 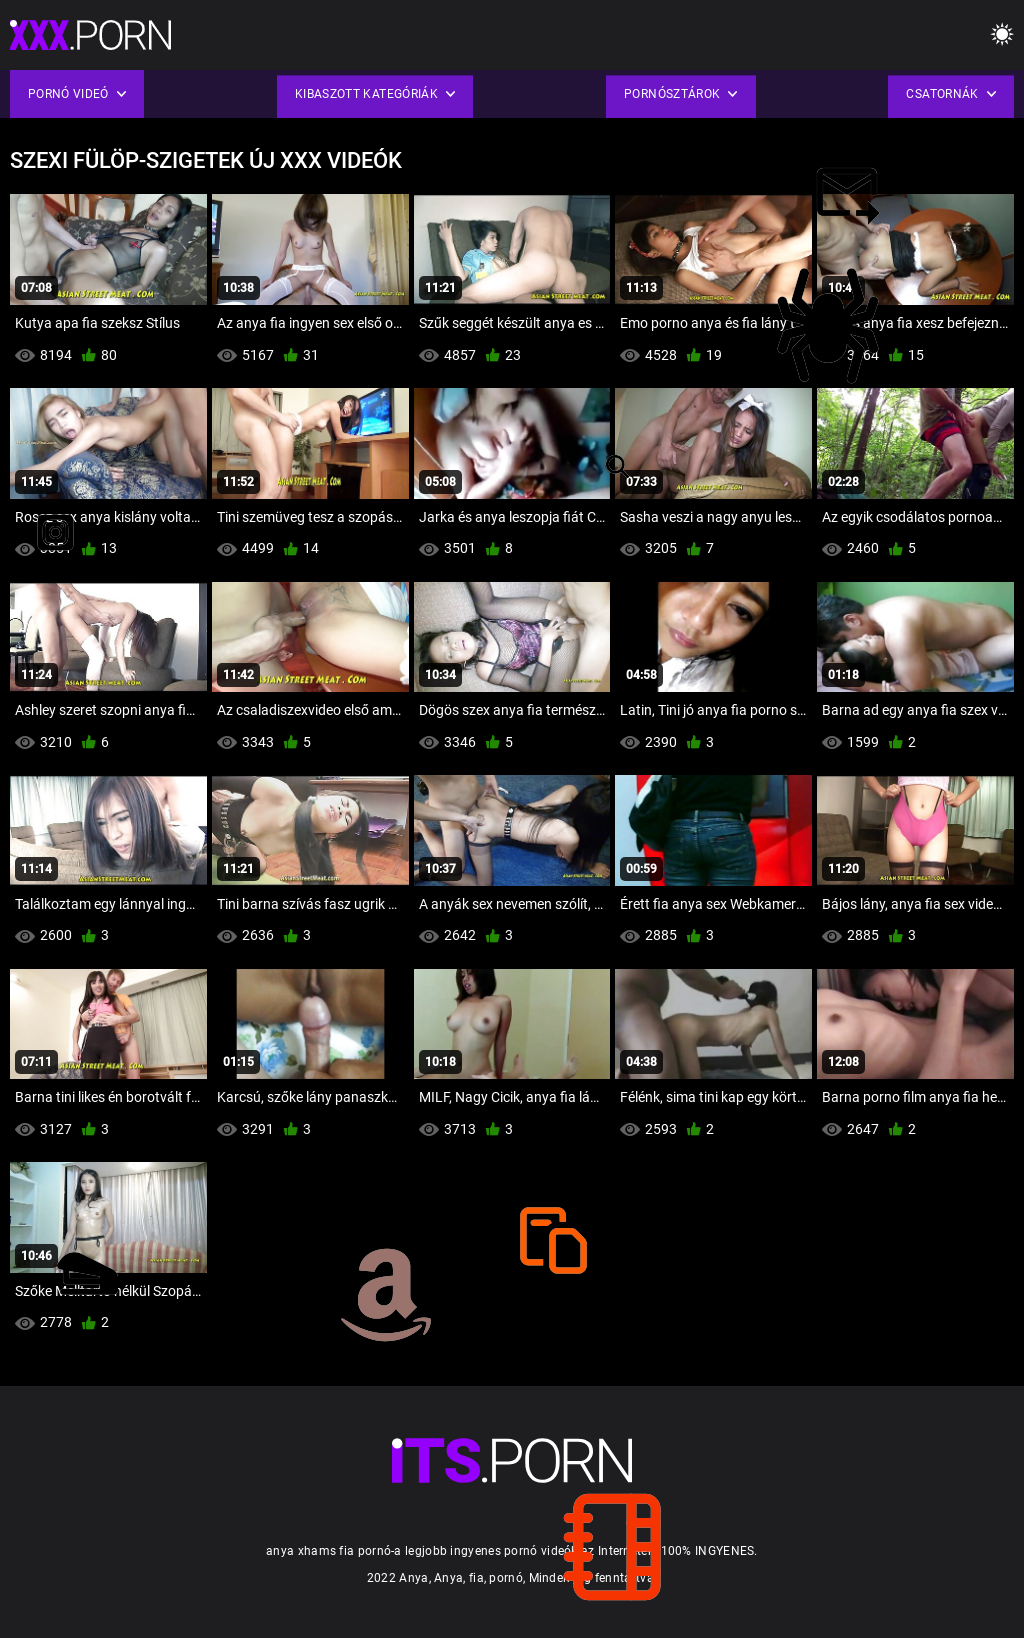 I want to click on open tabbed notebook or journal, so click(x=617, y=1547).